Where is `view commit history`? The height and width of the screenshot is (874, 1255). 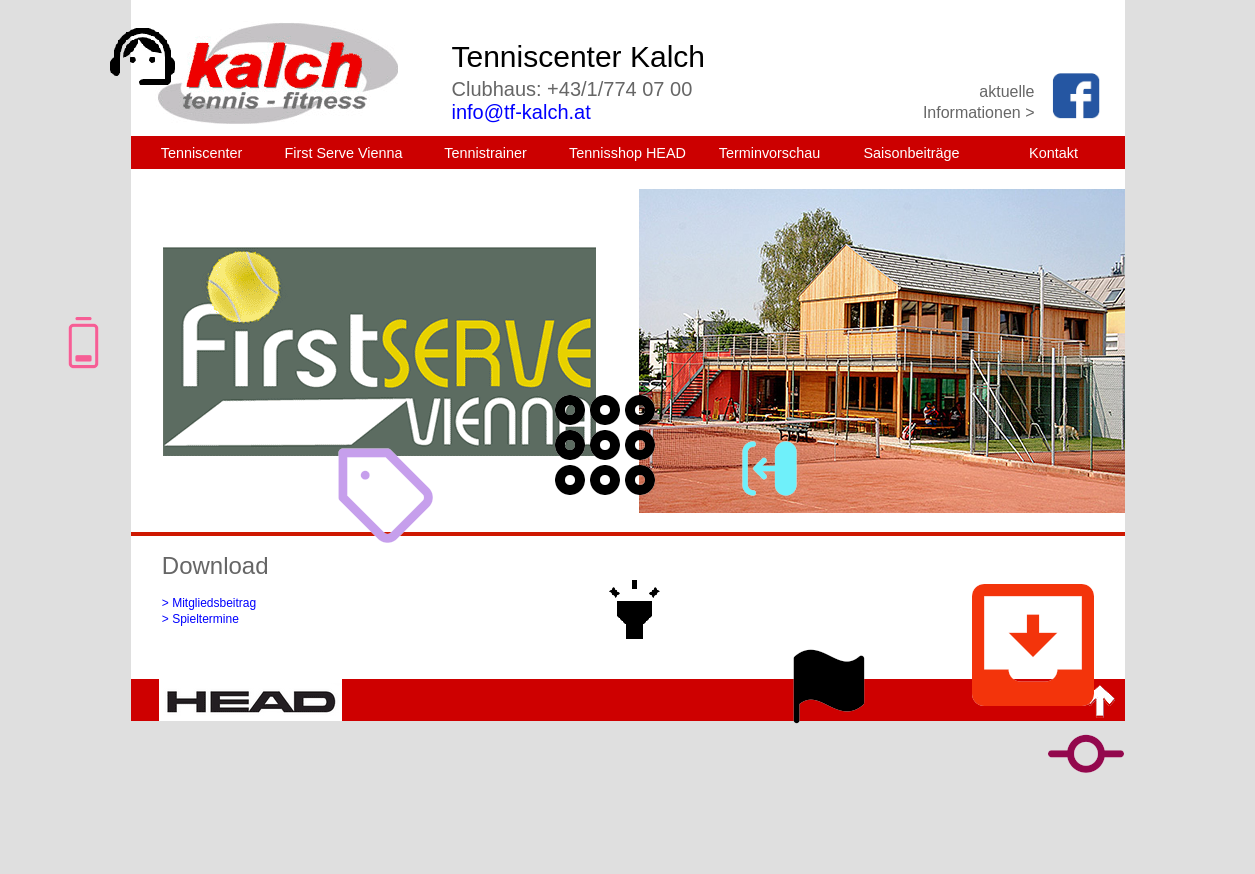 view commit history is located at coordinates (1086, 755).